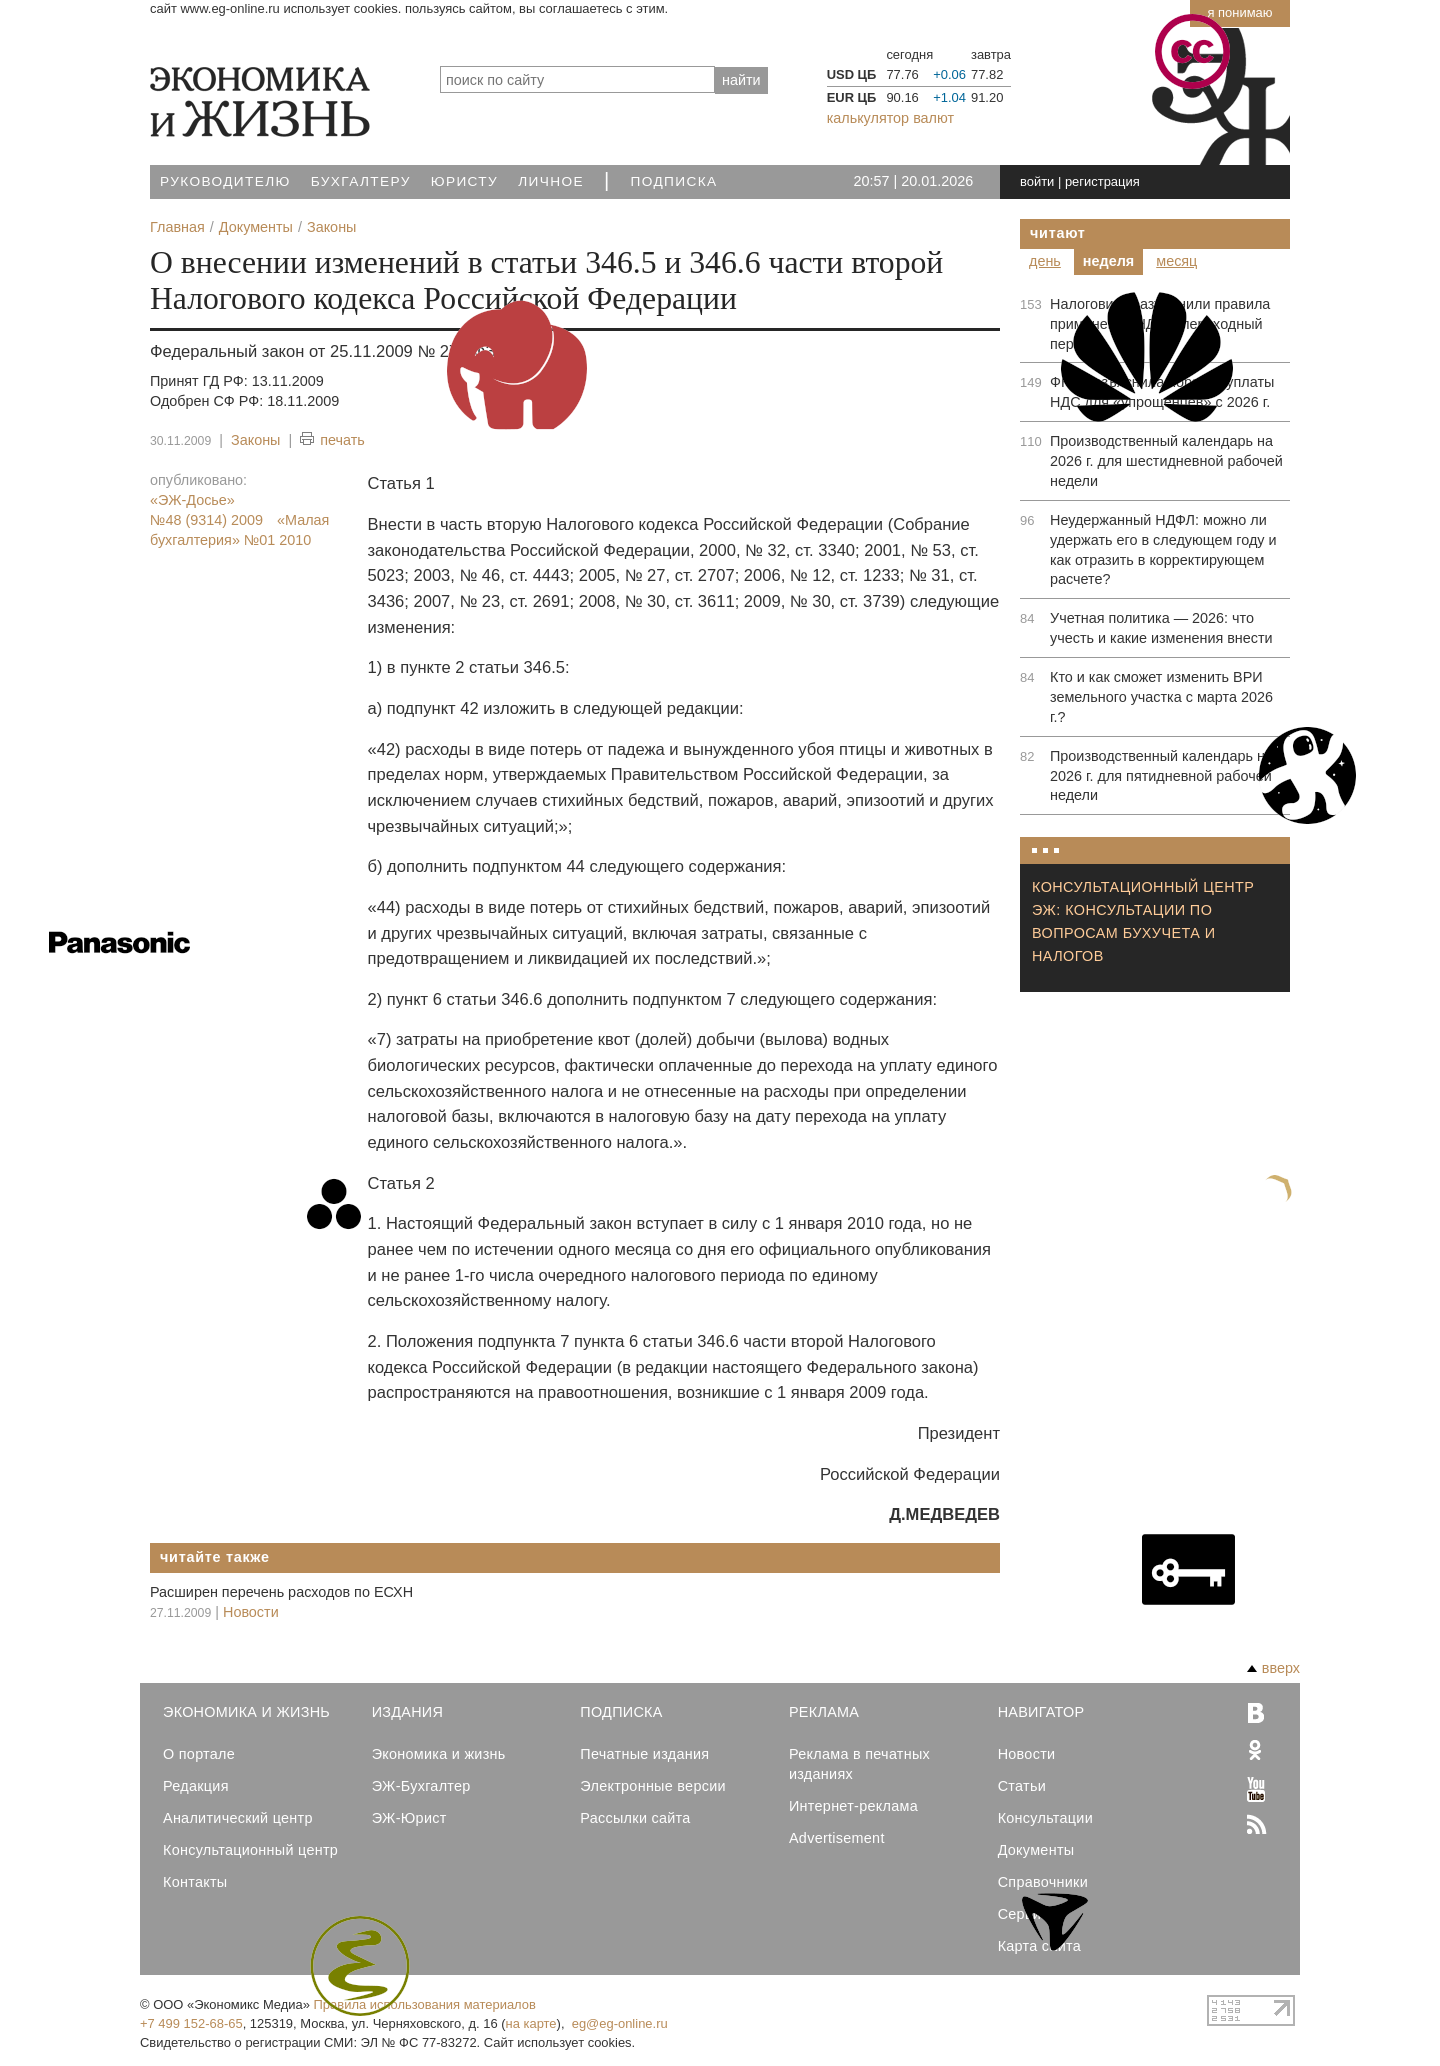  I want to click on Air India airline app or website, so click(1278, 1188).